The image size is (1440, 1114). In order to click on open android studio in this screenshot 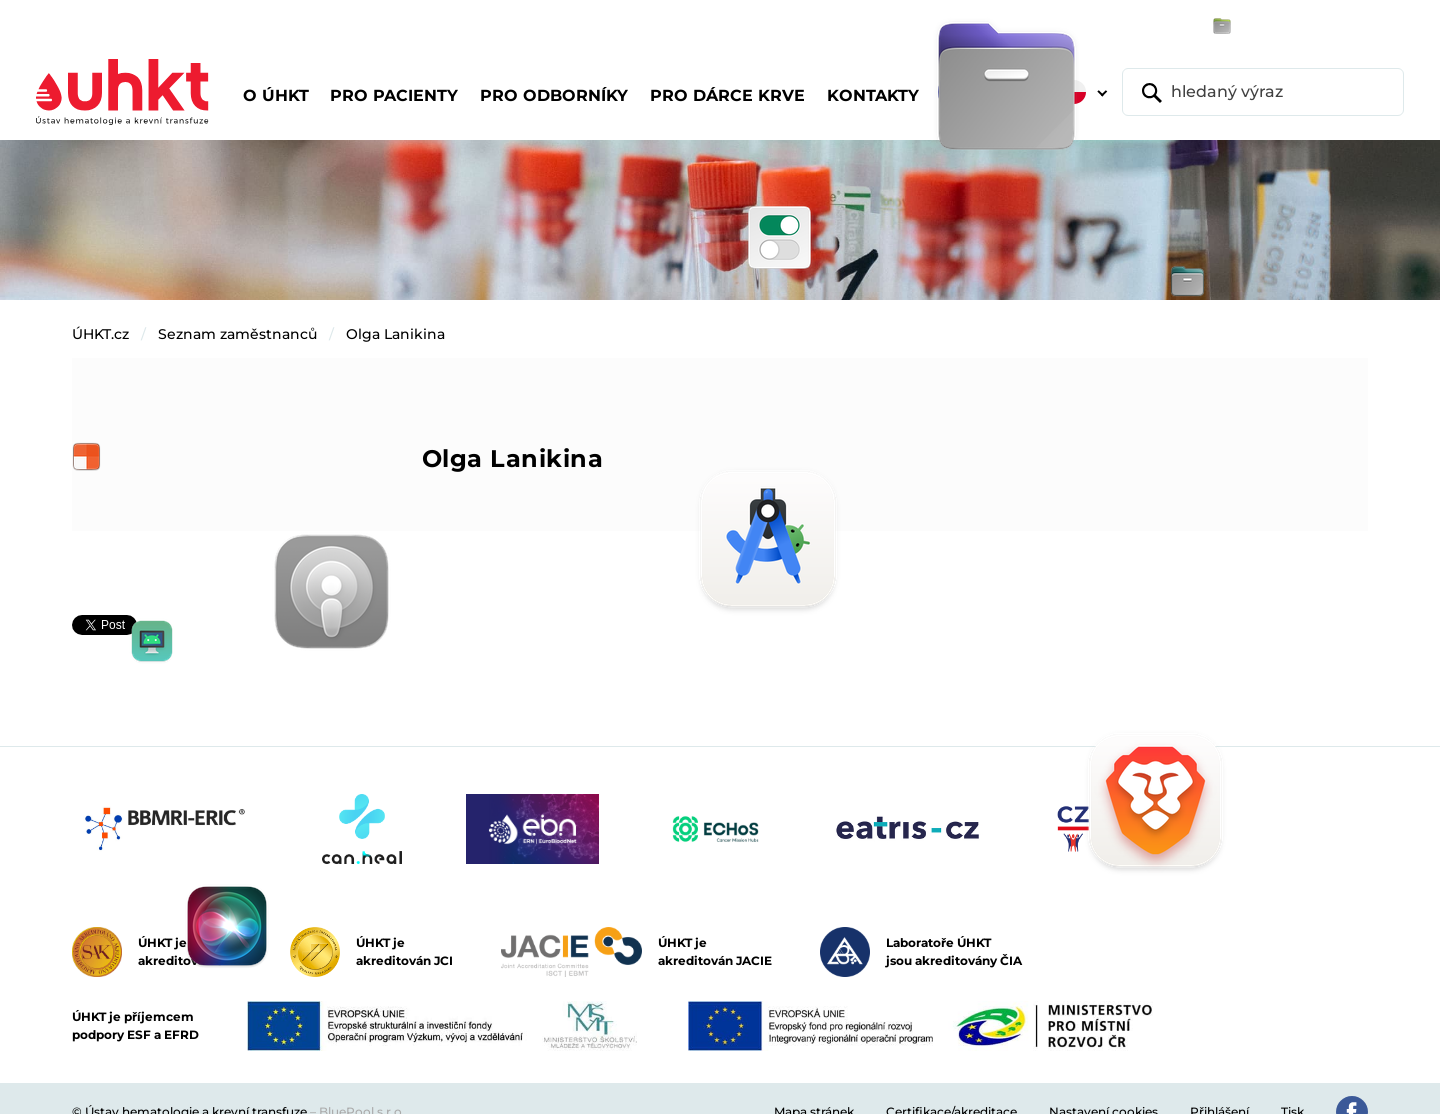, I will do `click(768, 539)`.